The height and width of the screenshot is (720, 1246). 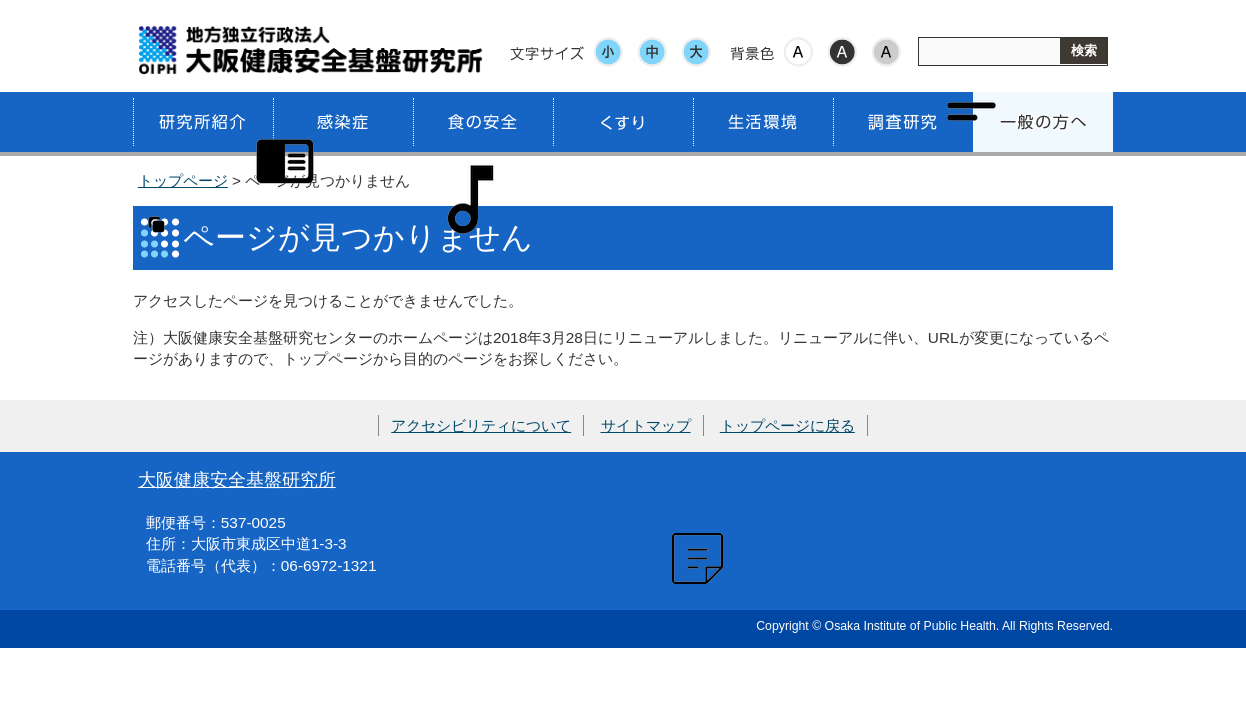 I want to click on switch to reader mode for distraction-free reading, so click(x=285, y=160).